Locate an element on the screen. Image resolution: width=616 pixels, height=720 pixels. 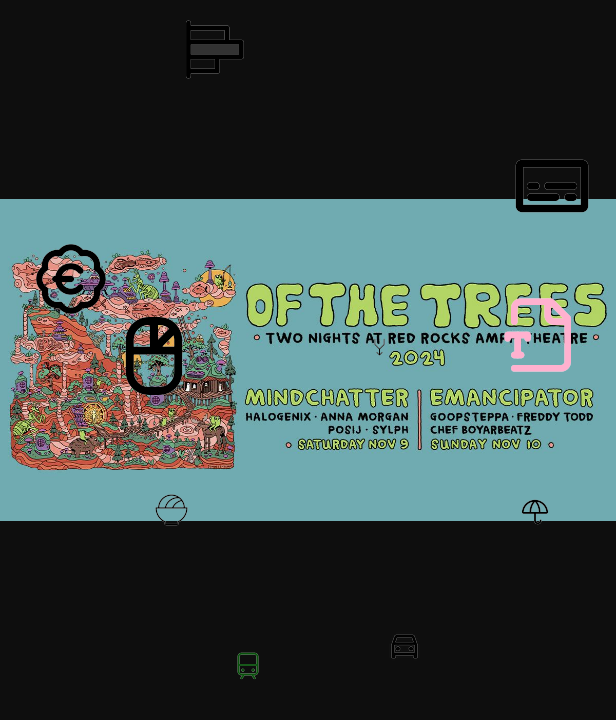
right-click action or context menu trigger is located at coordinates (154, 356).